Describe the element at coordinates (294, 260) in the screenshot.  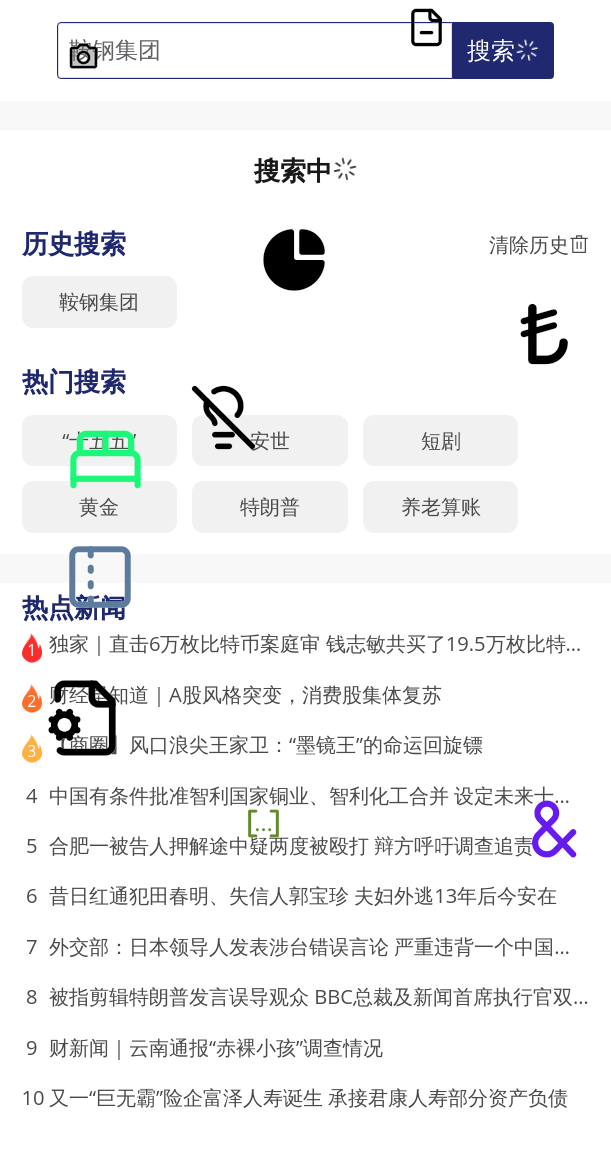
I see `view analytics or statistics` at that location.